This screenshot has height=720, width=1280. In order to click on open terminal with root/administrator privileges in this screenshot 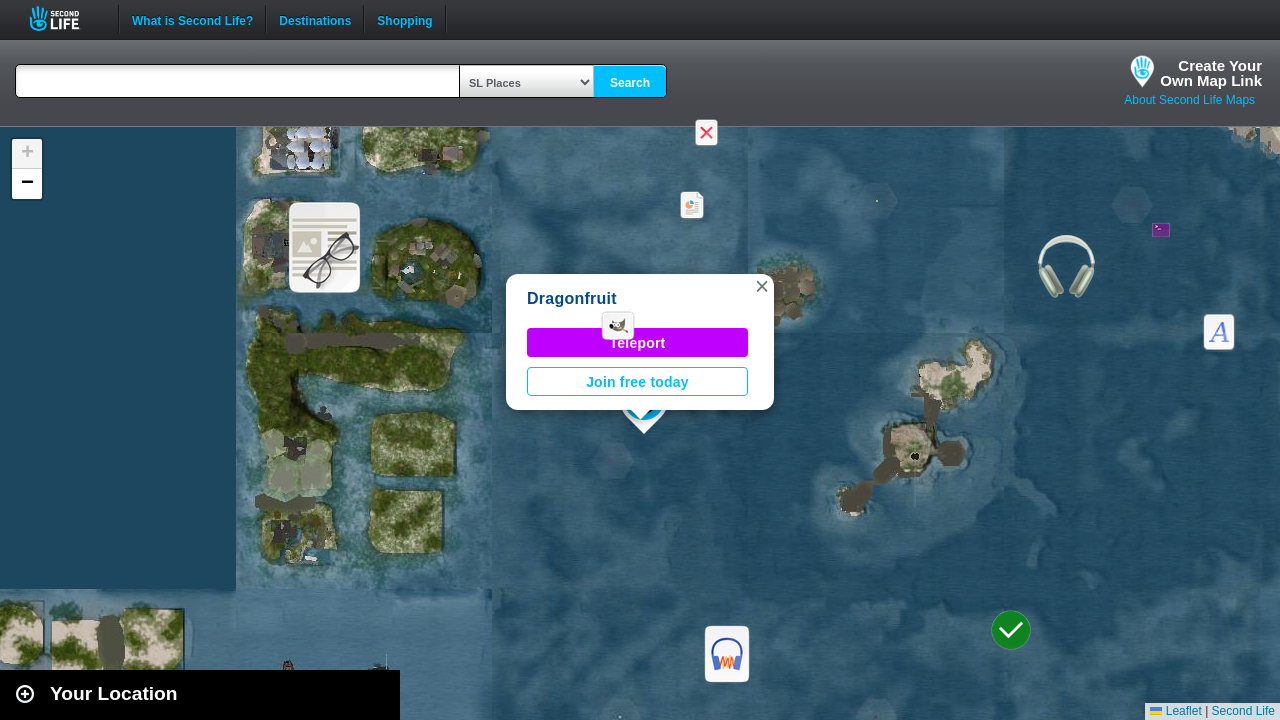, I will do `click(1161, 230)`.